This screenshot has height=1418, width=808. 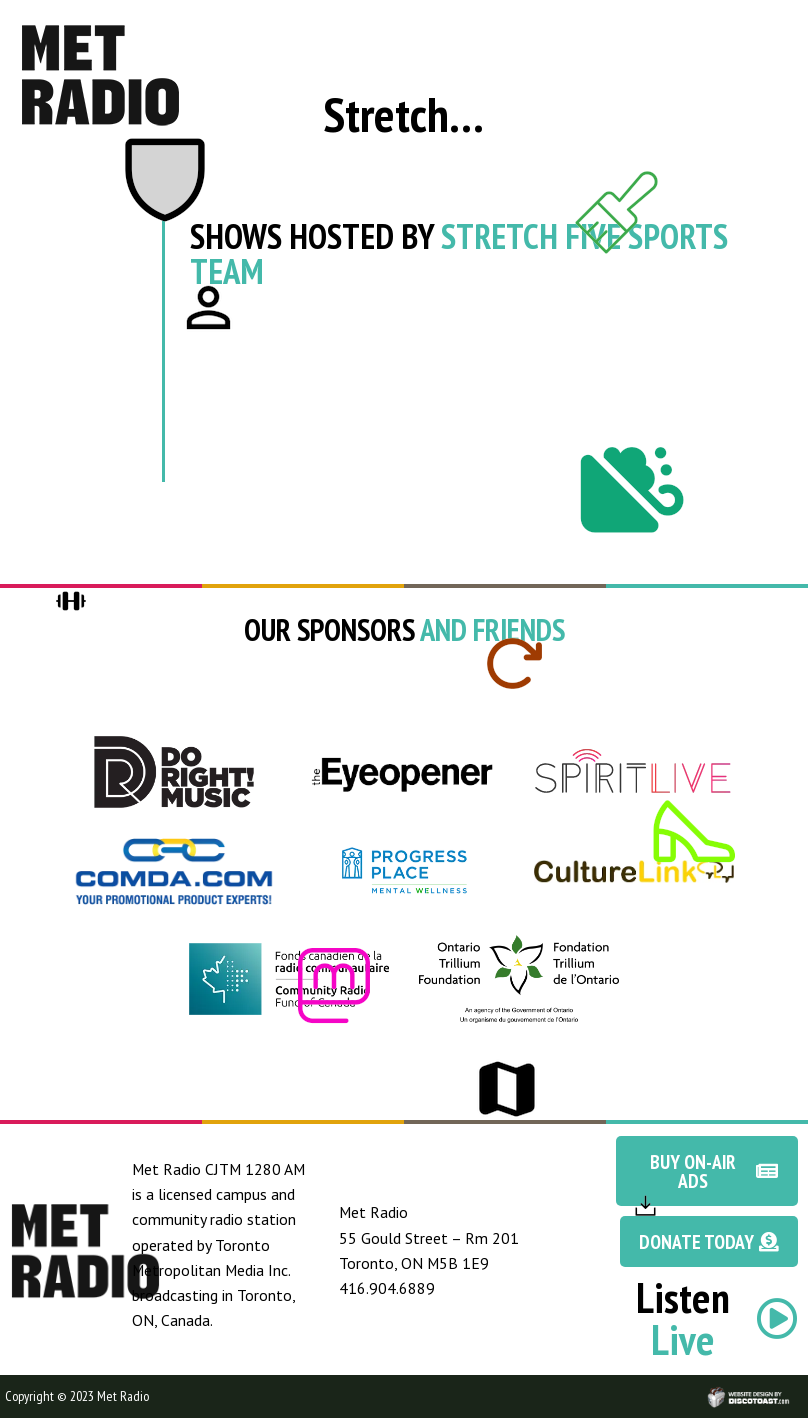 I want to click on indicates avalanche warning or hazard, so click(x=632, y=487).